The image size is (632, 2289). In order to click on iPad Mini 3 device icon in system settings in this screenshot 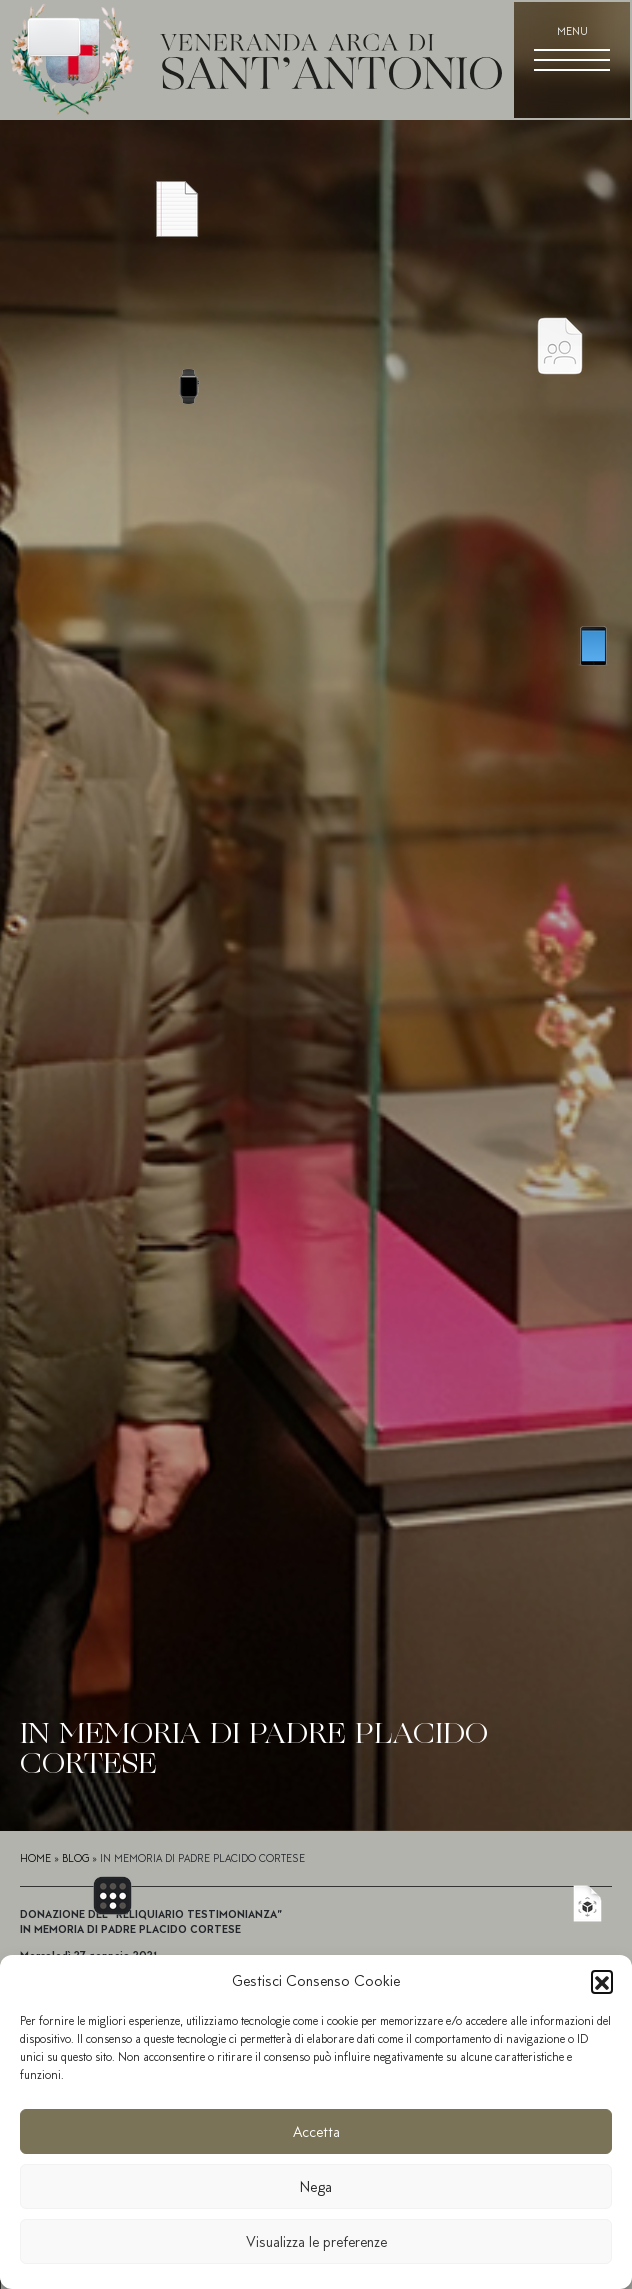, I will do `click(593, 642)`.